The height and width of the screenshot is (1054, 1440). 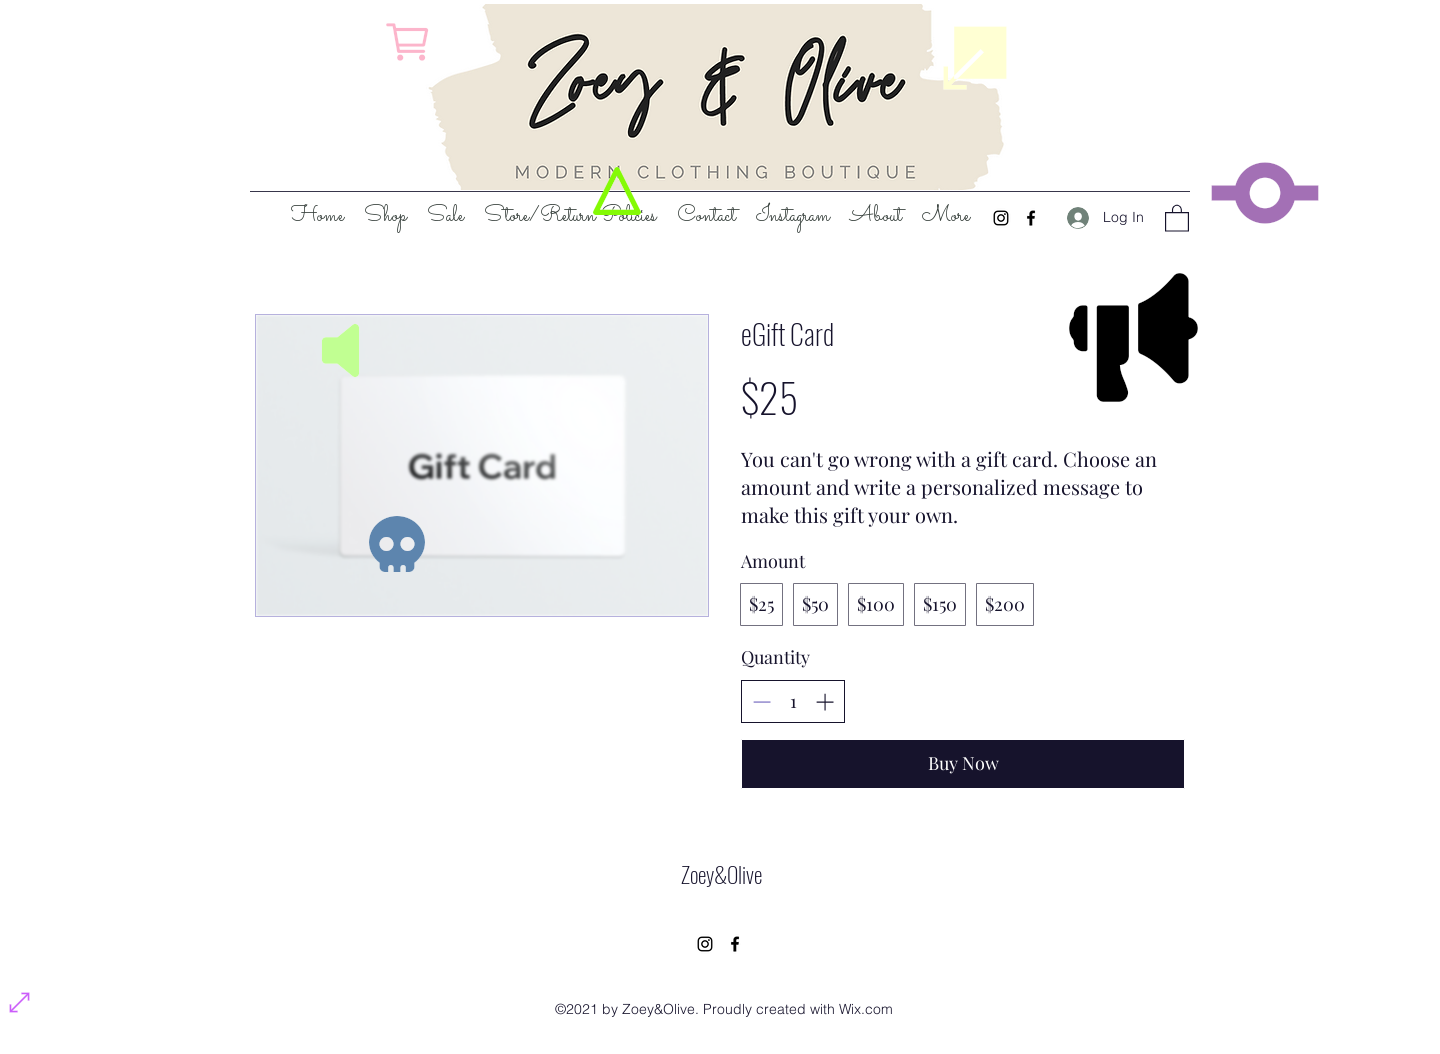 I want to click on collapse or minimize a panel, so click(x=975, y=58).